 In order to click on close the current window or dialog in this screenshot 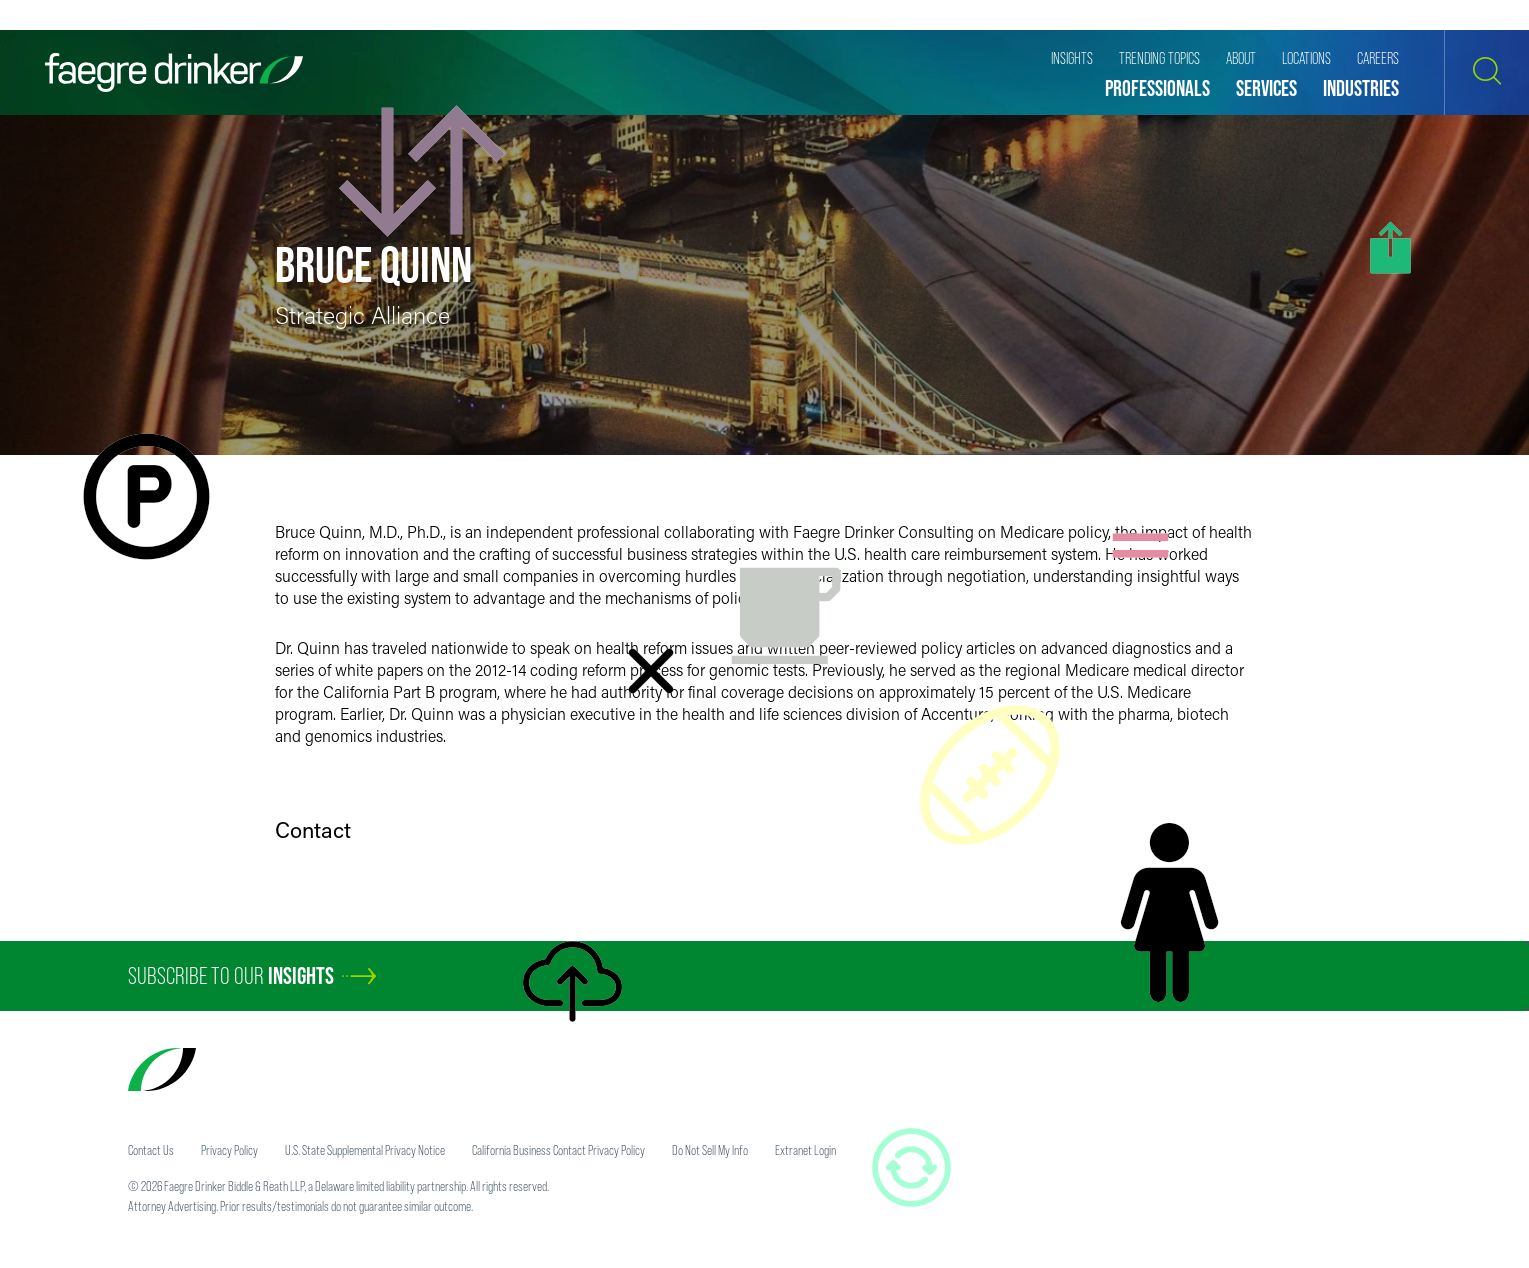, I will do `click(651, 671)`.